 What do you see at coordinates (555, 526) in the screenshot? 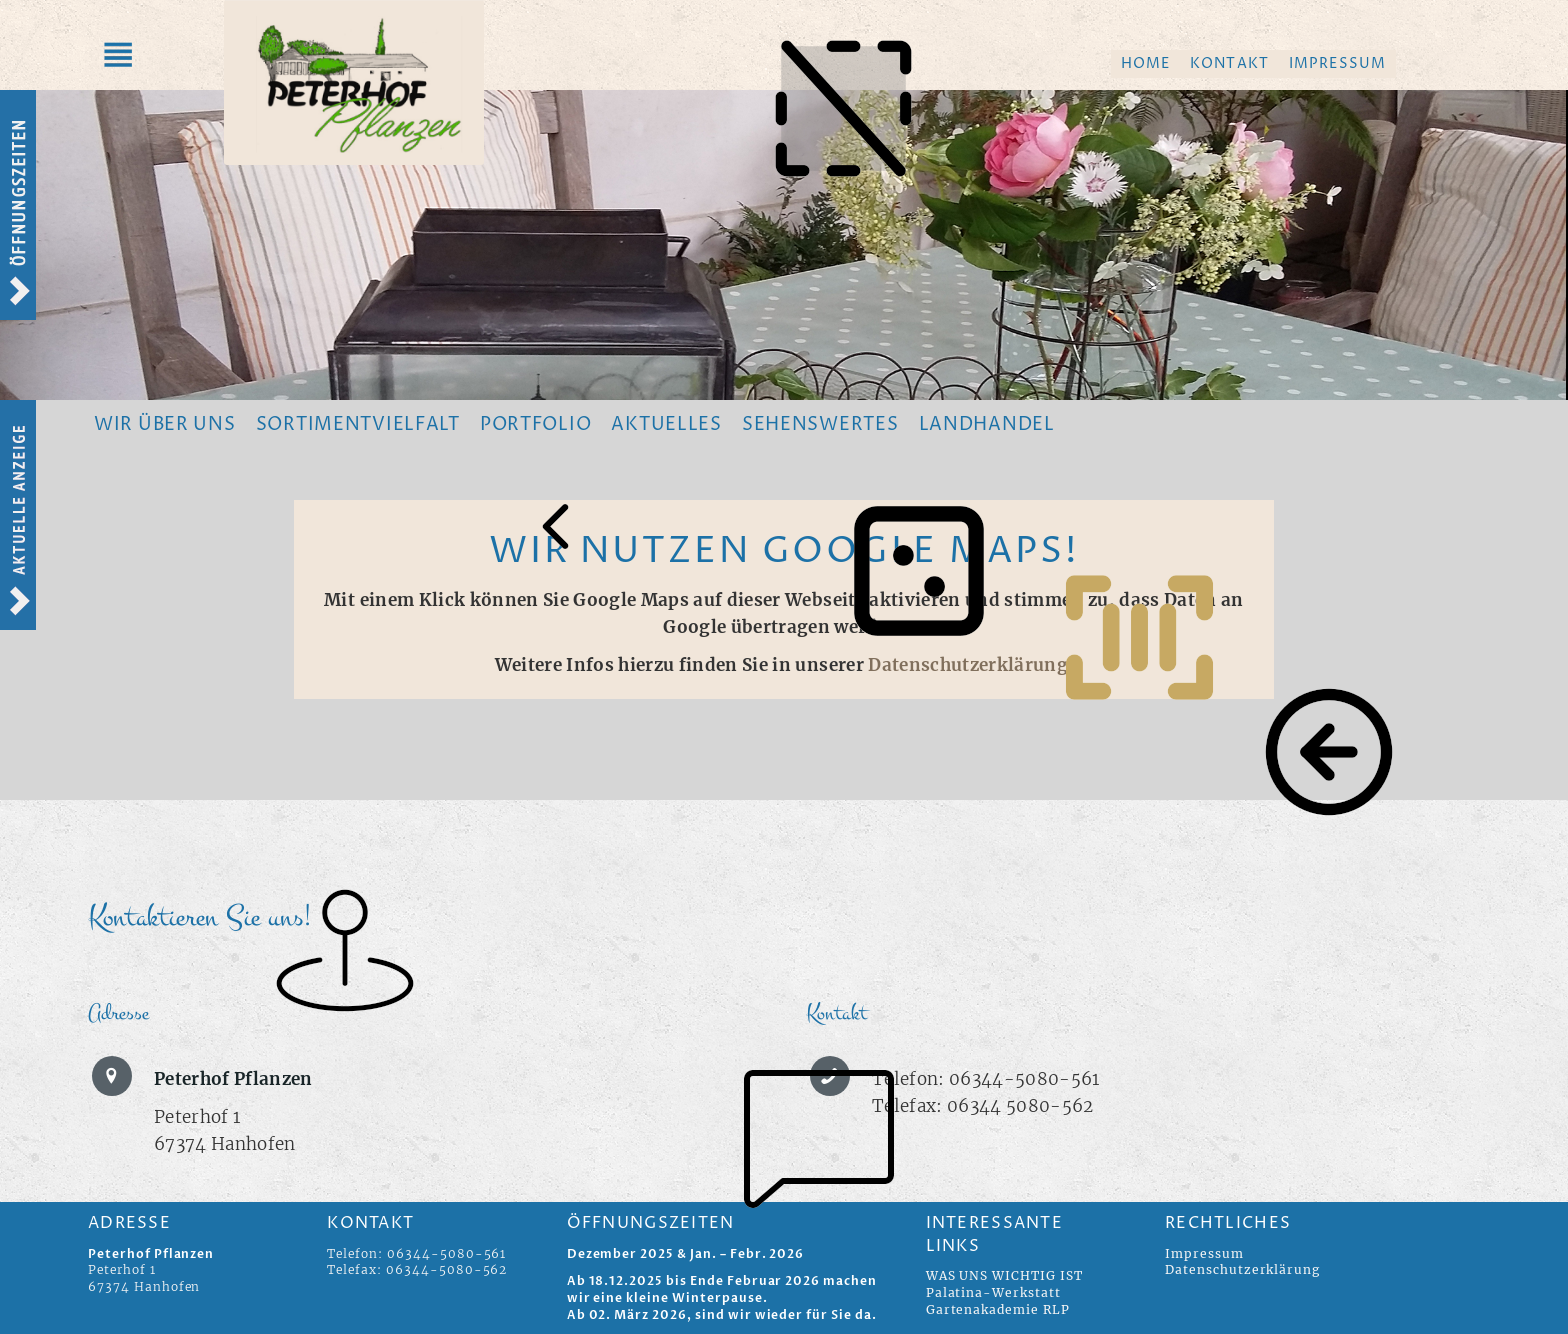
I see `go back to the previous screen` at bounding box center [555, 526].